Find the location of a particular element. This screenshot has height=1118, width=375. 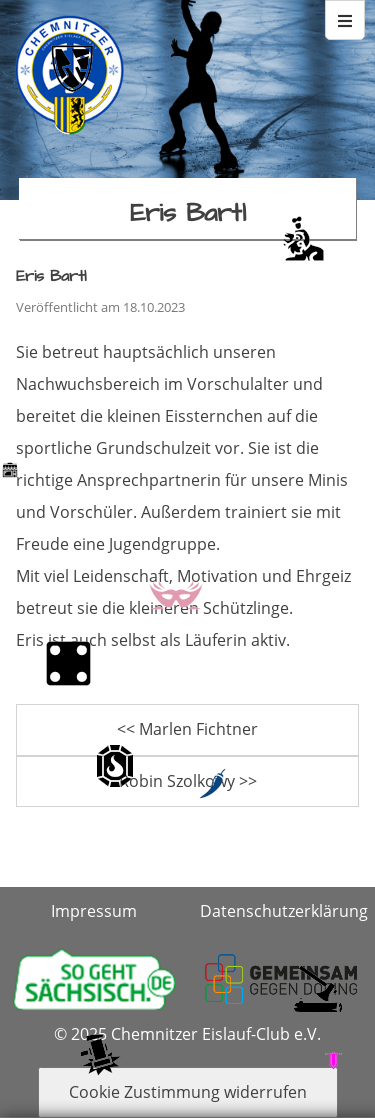

indicates broken or compromised security status is located at coordinates (72, 68).